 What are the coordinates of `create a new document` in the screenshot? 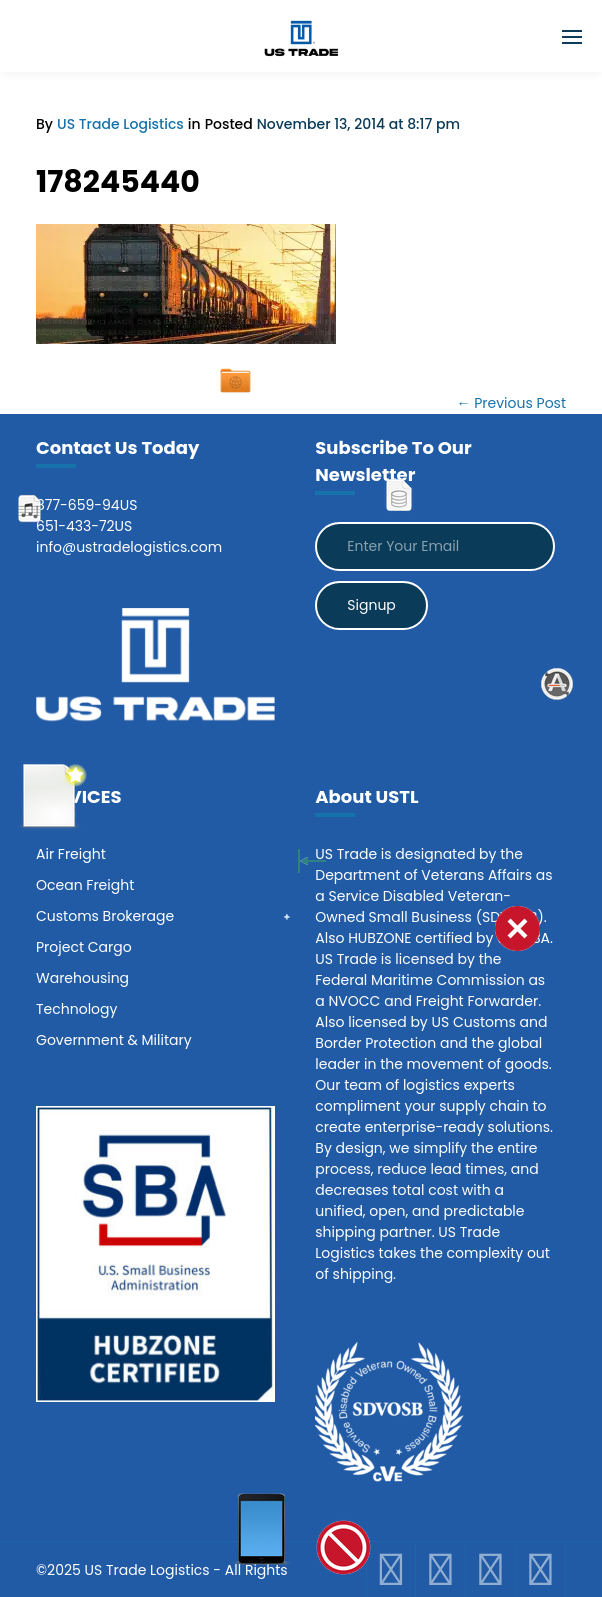 It's located at (53, 795).